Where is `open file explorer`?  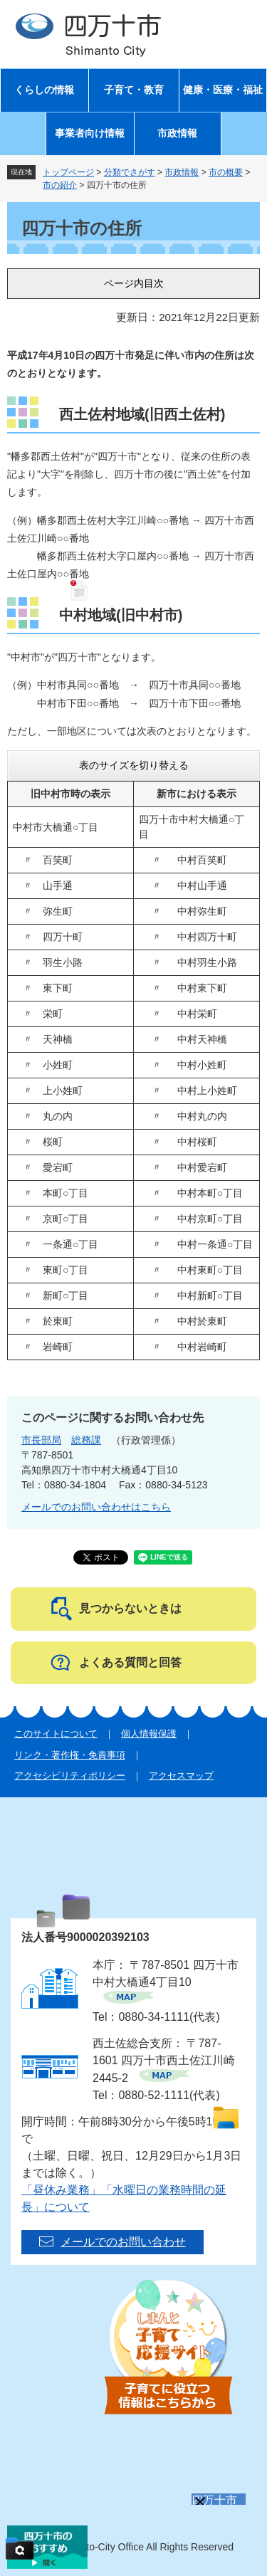 open file explorer is located at coordinates (226, 2117).